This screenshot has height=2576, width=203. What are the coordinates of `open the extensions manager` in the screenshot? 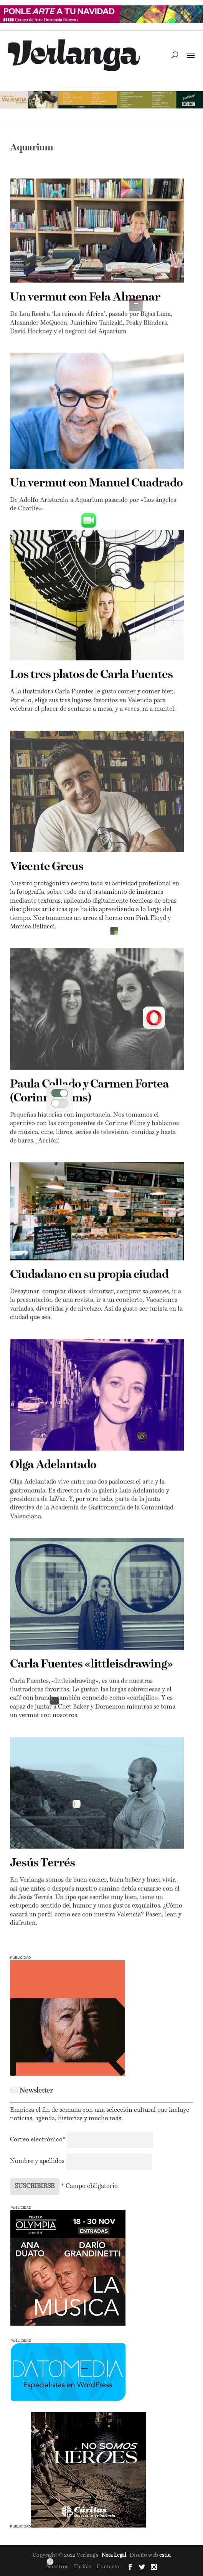 It's located at (114, 931).